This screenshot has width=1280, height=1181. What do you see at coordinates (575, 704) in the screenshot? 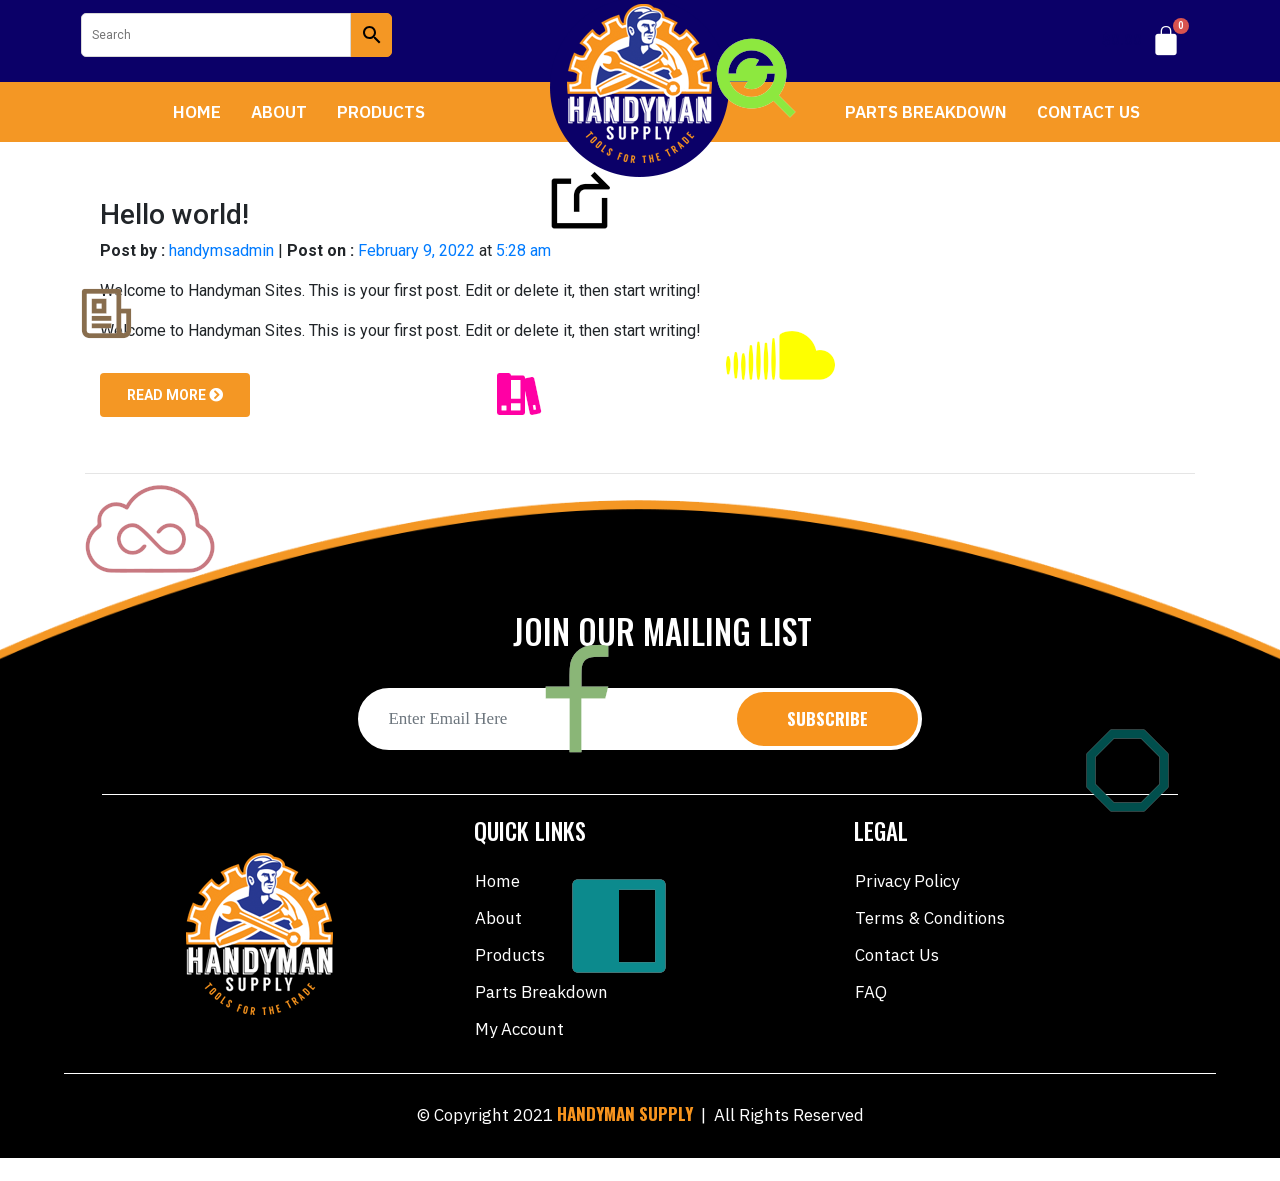
I see `open Facebook app` at bounding box center [575, 704].